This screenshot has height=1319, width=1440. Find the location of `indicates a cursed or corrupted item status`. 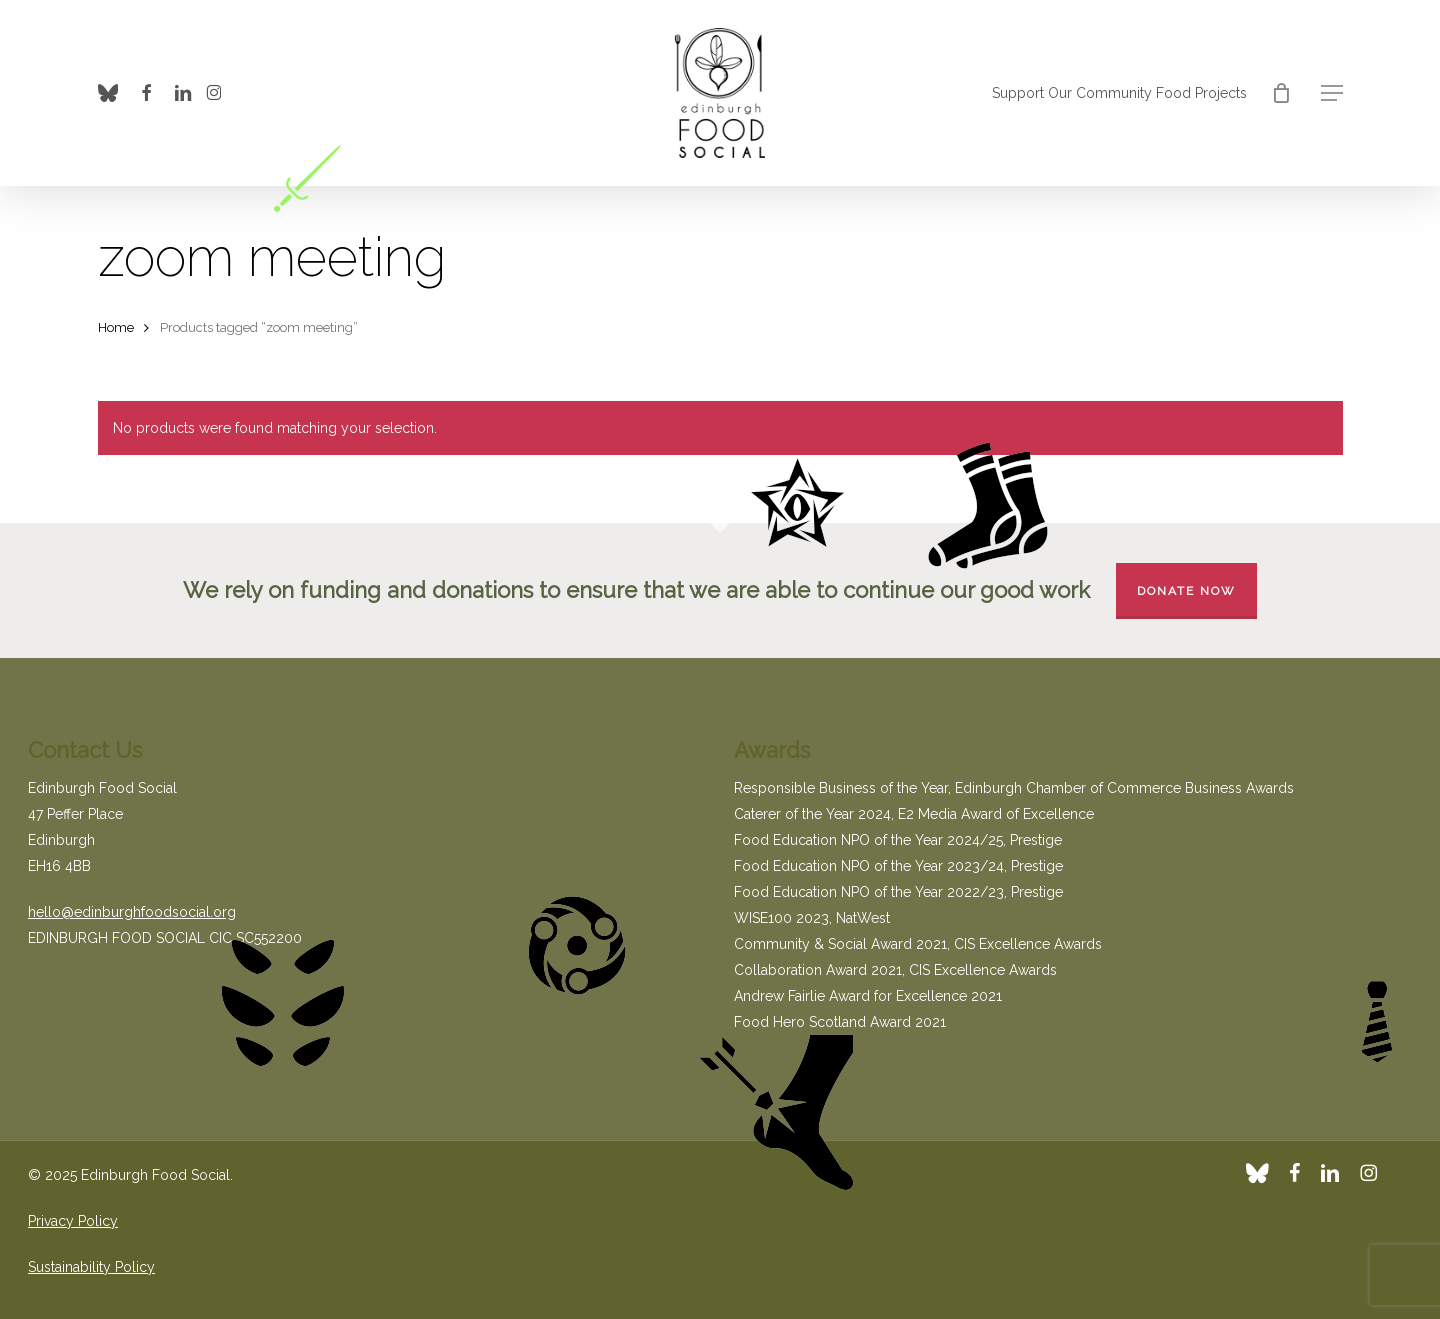

indicates a cursed or corrupted item status is located at coordinates (797, 505).